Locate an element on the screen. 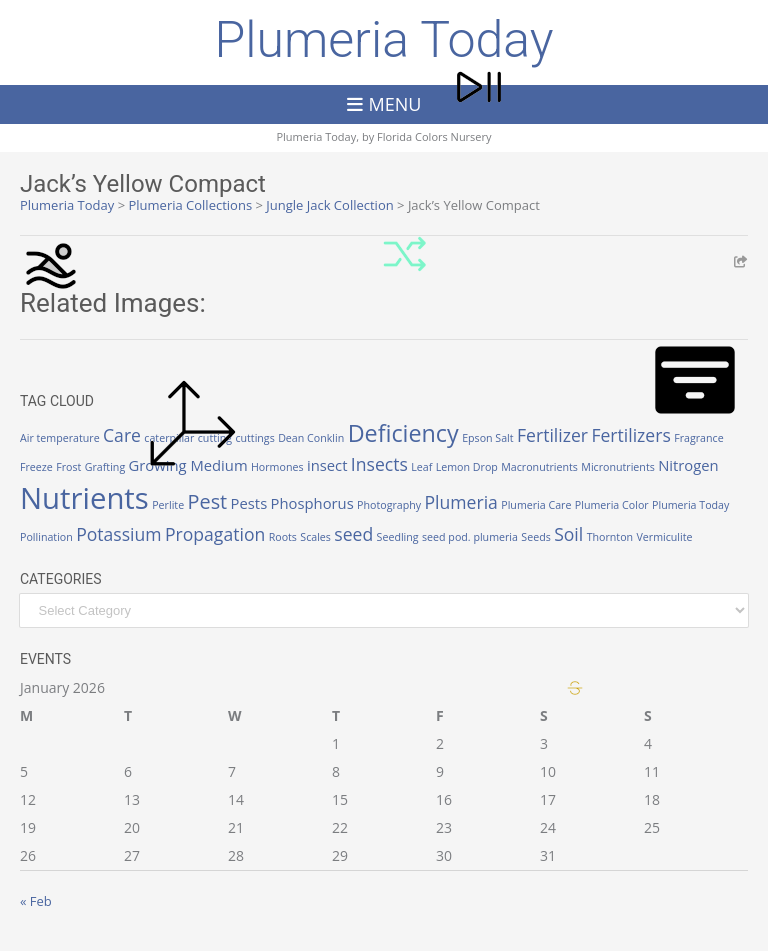 This screenshot has height=951, width=768. filter or sort content is located at coordinates (695, 380).